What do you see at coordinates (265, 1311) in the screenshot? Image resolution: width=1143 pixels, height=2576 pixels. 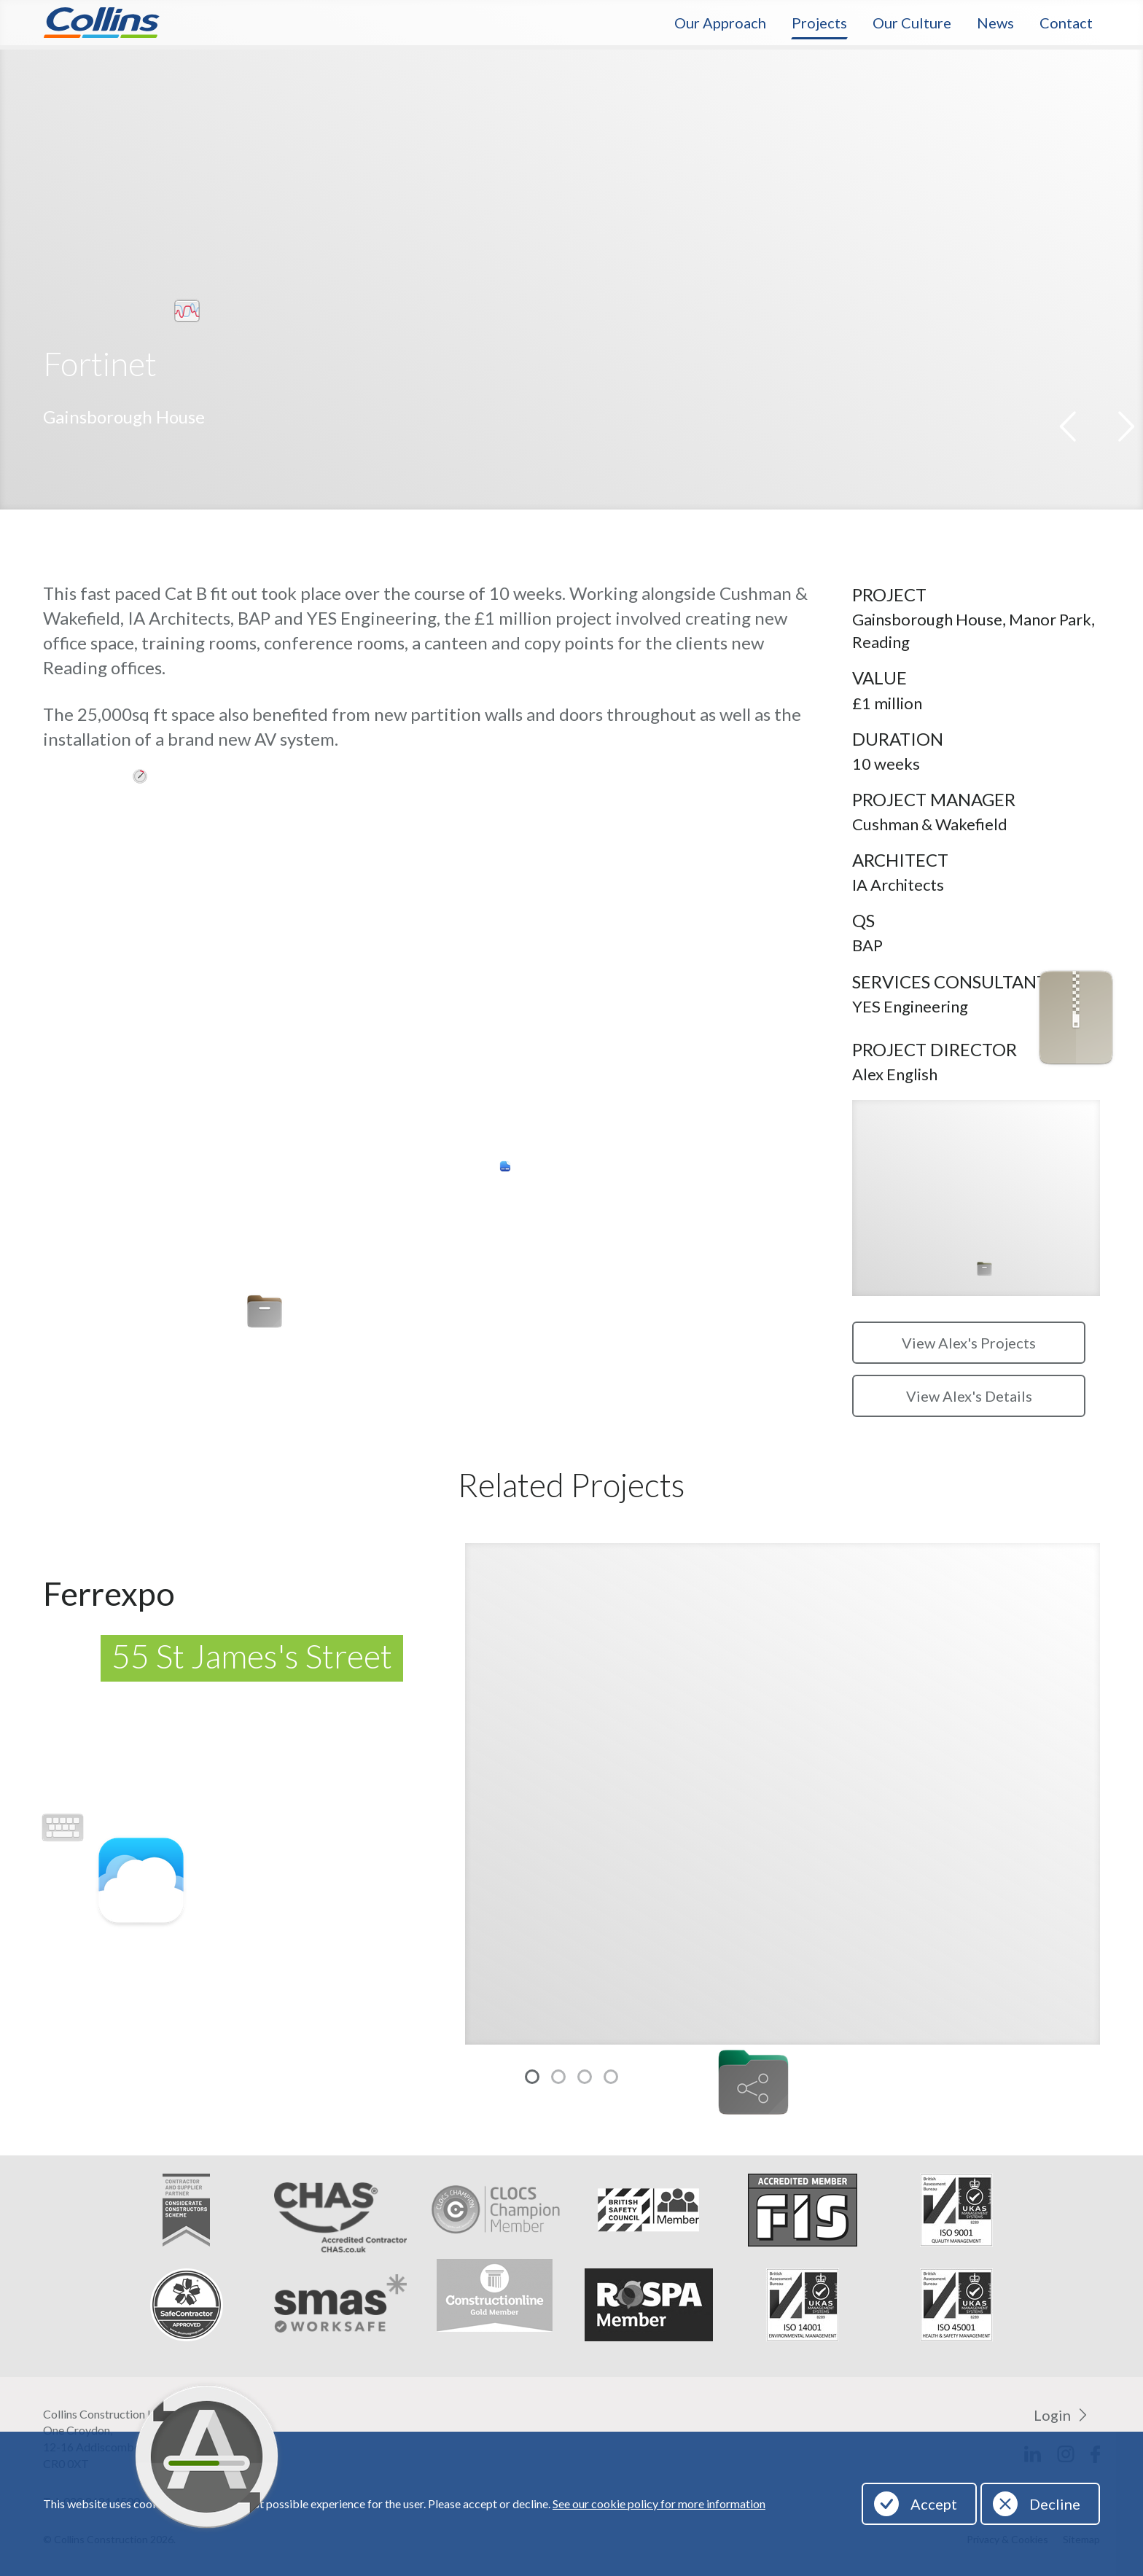 I see `open the file manager application` at bounding box center [265, 1311].